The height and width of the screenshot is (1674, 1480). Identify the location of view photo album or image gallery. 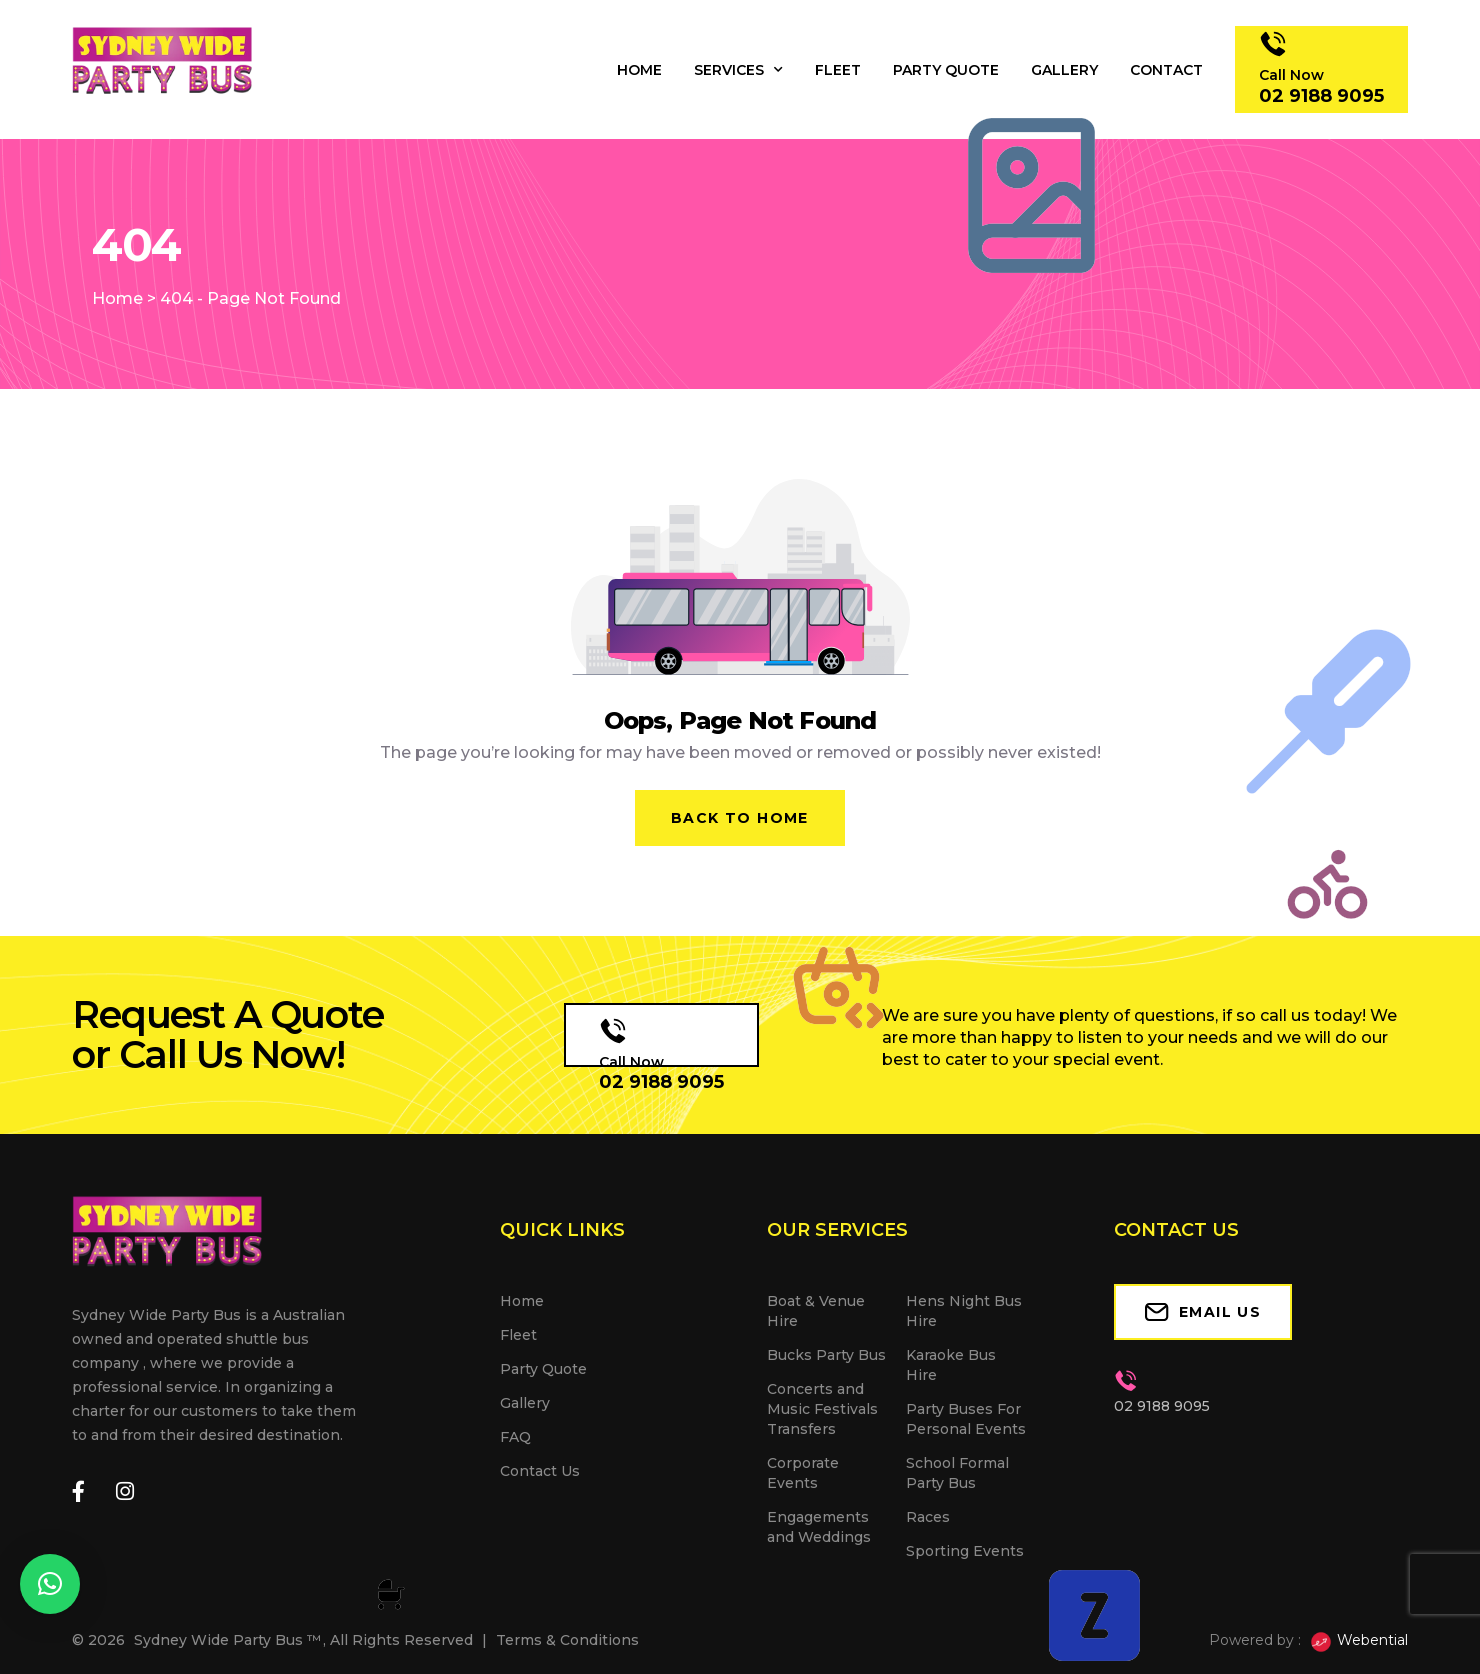
(1031, 195).